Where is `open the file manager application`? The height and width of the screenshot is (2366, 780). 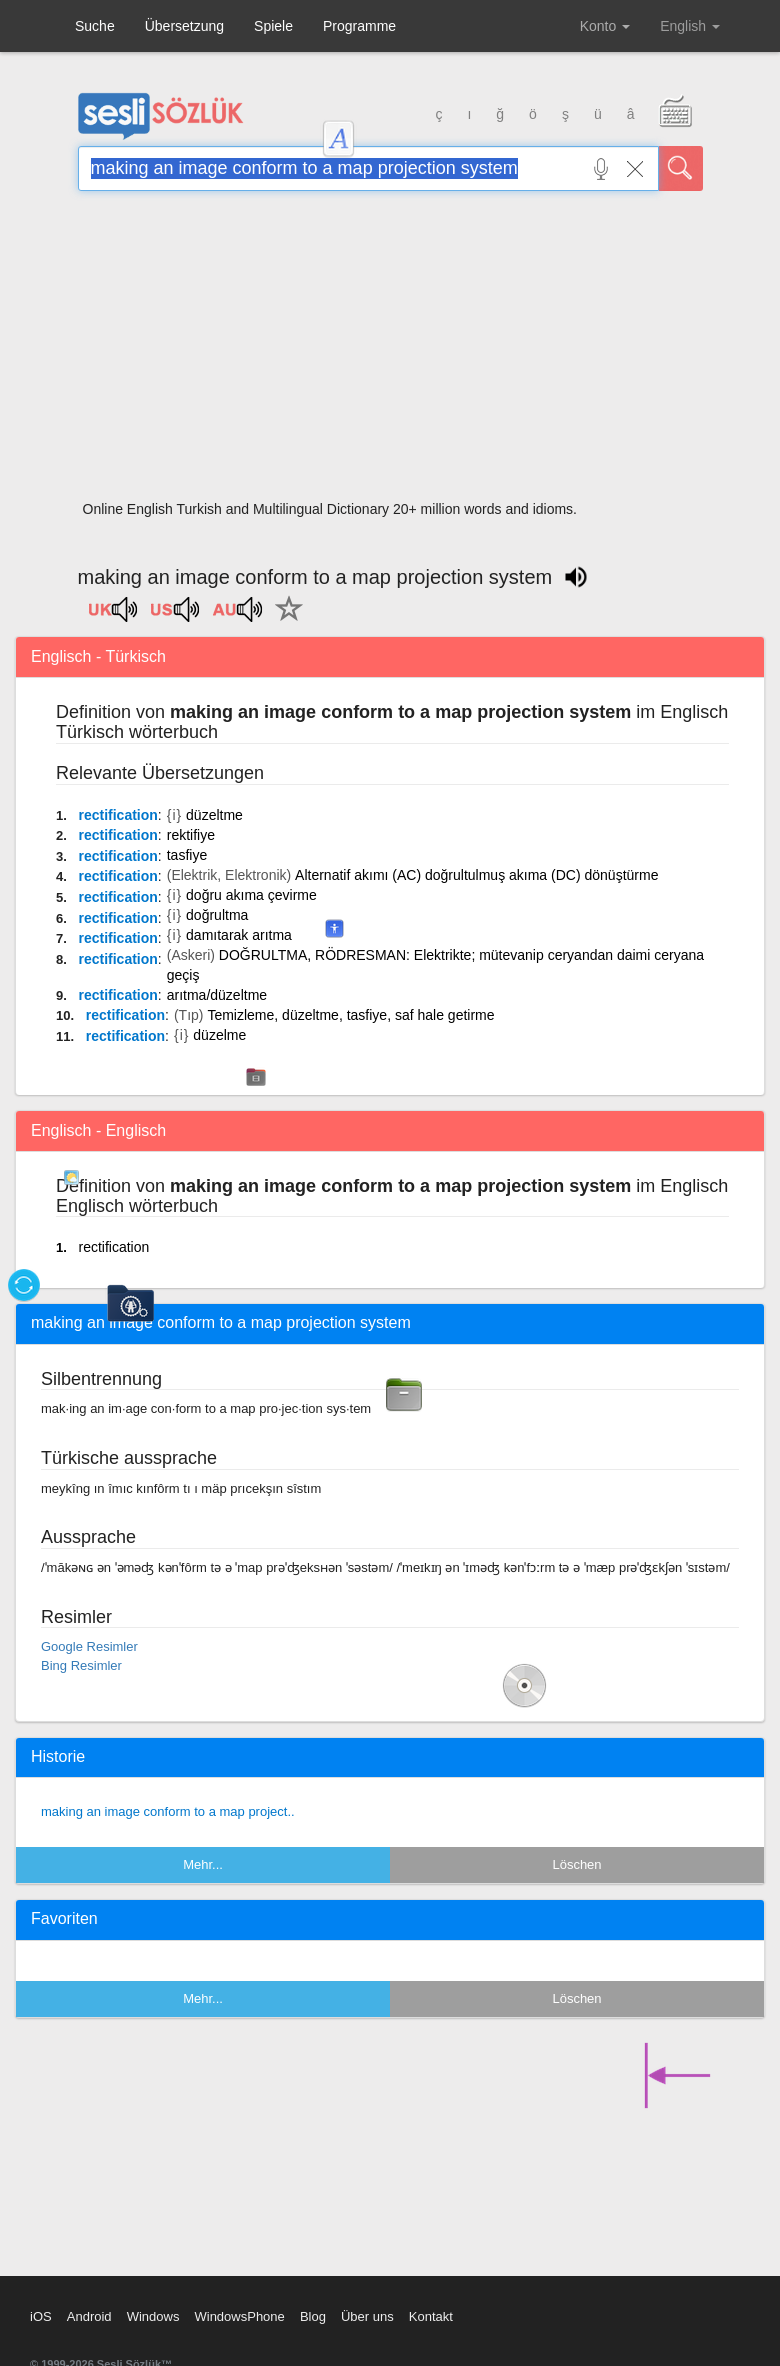
open the file manager application is located at coordinates (404, 1394).